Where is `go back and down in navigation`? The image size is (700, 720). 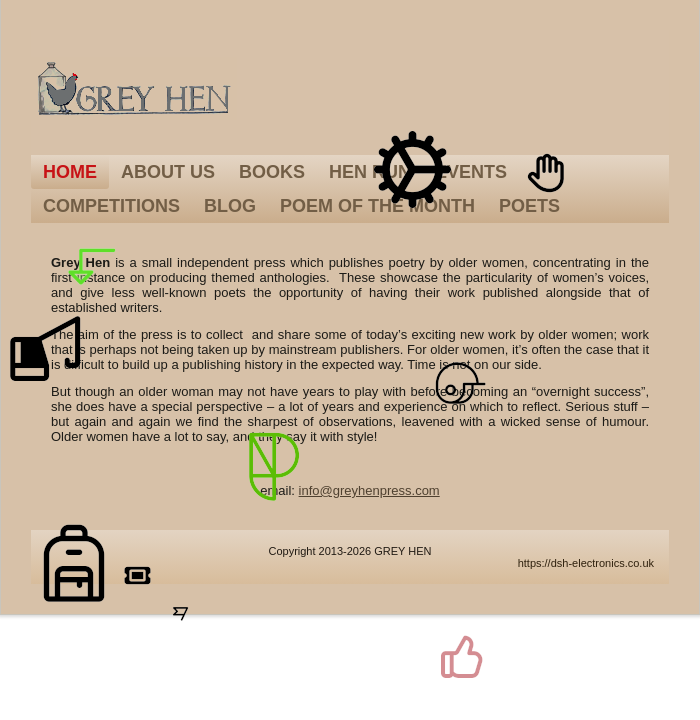 go back and down in navigation is located at coordinates (90, 263).